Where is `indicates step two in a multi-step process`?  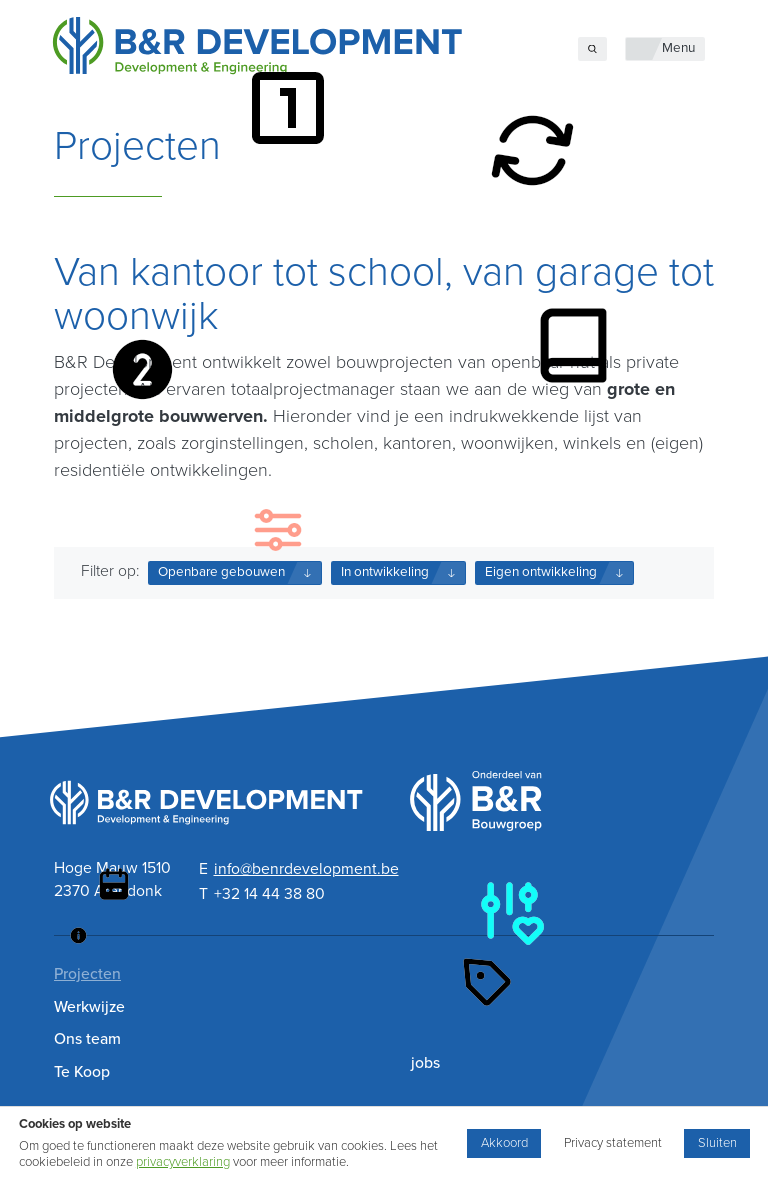 indicates step two in a multi-step process is located at coordinates (142, 369).